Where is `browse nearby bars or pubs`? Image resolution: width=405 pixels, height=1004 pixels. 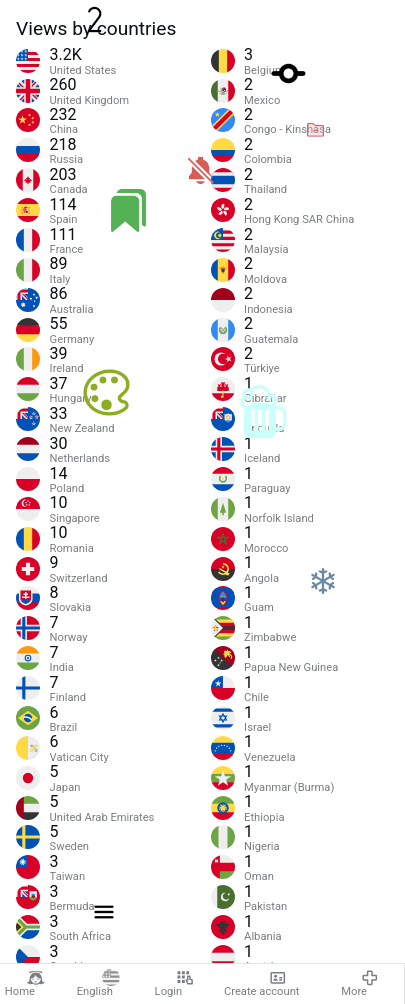 browse nearby bars or pubs is located at coordinates (263, 411).